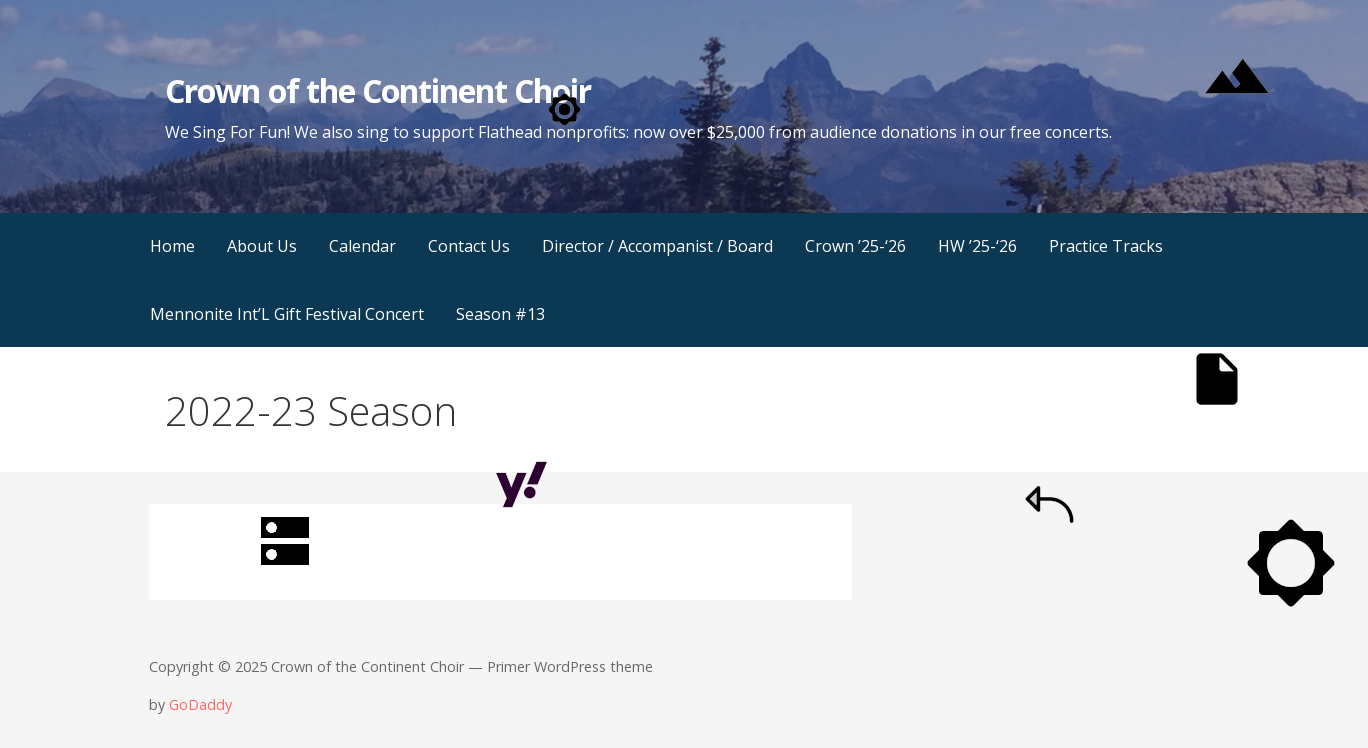 This screenshot has width=1368, height=748. Describe the element at coordinates (1217, 379) in the screenshot. I see `access a file or document` at that location.